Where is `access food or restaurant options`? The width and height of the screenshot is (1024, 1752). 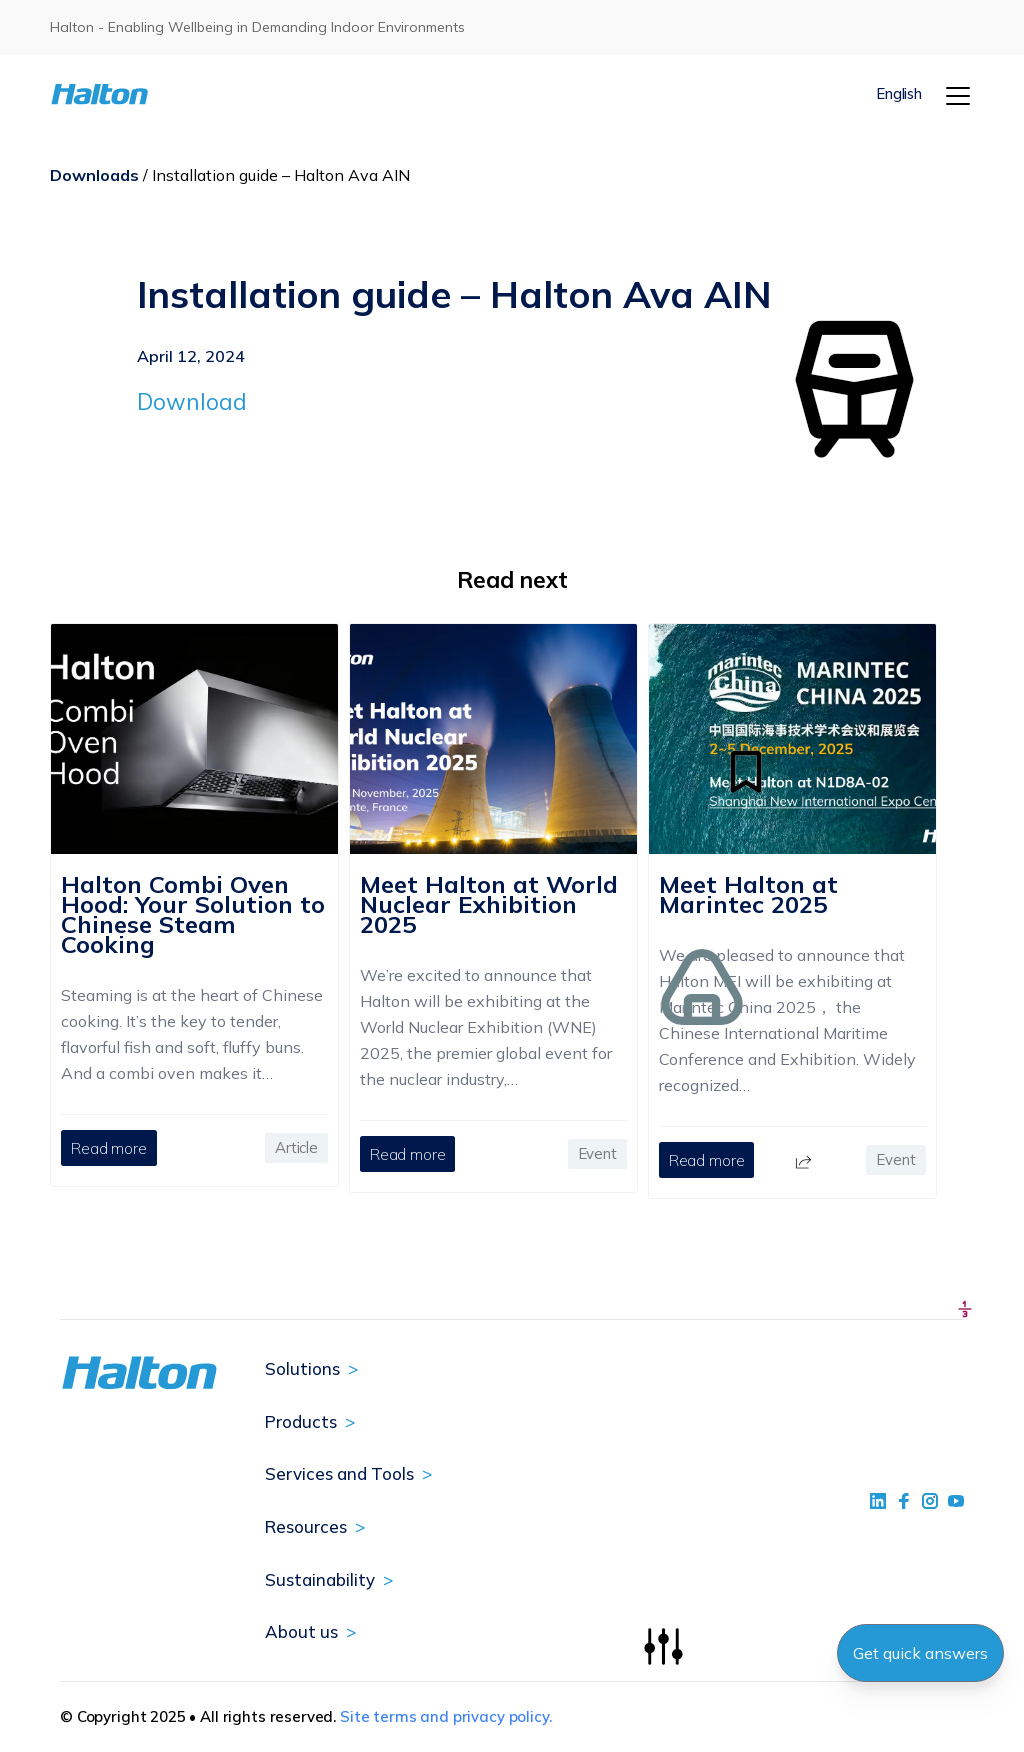 access food or restaurant options is located at coordinates (702, 987).